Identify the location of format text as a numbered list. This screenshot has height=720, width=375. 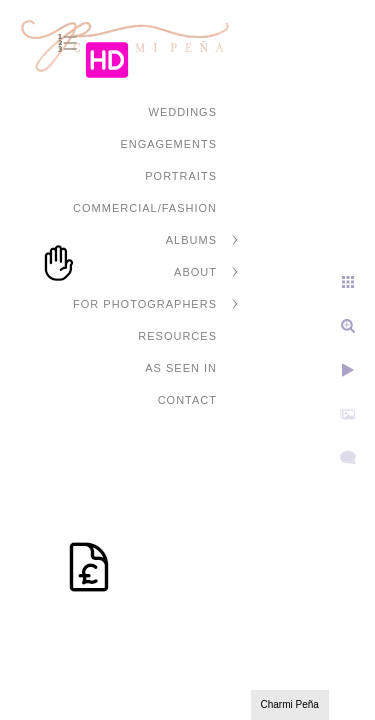
(68, 43).